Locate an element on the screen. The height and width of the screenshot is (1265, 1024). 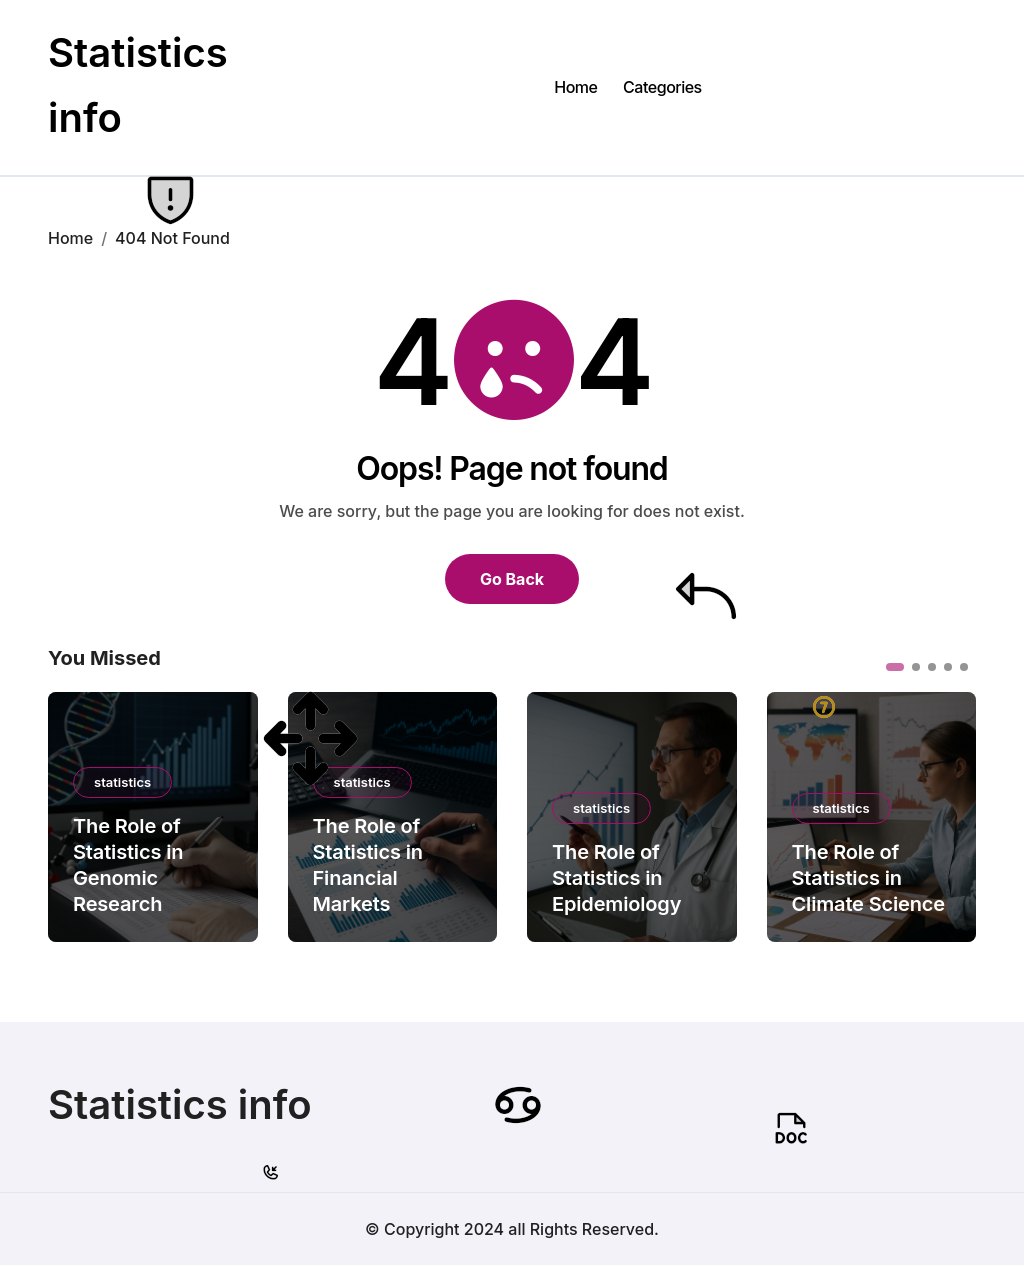
security warning or alert detected is located at coordinates (170, 197).